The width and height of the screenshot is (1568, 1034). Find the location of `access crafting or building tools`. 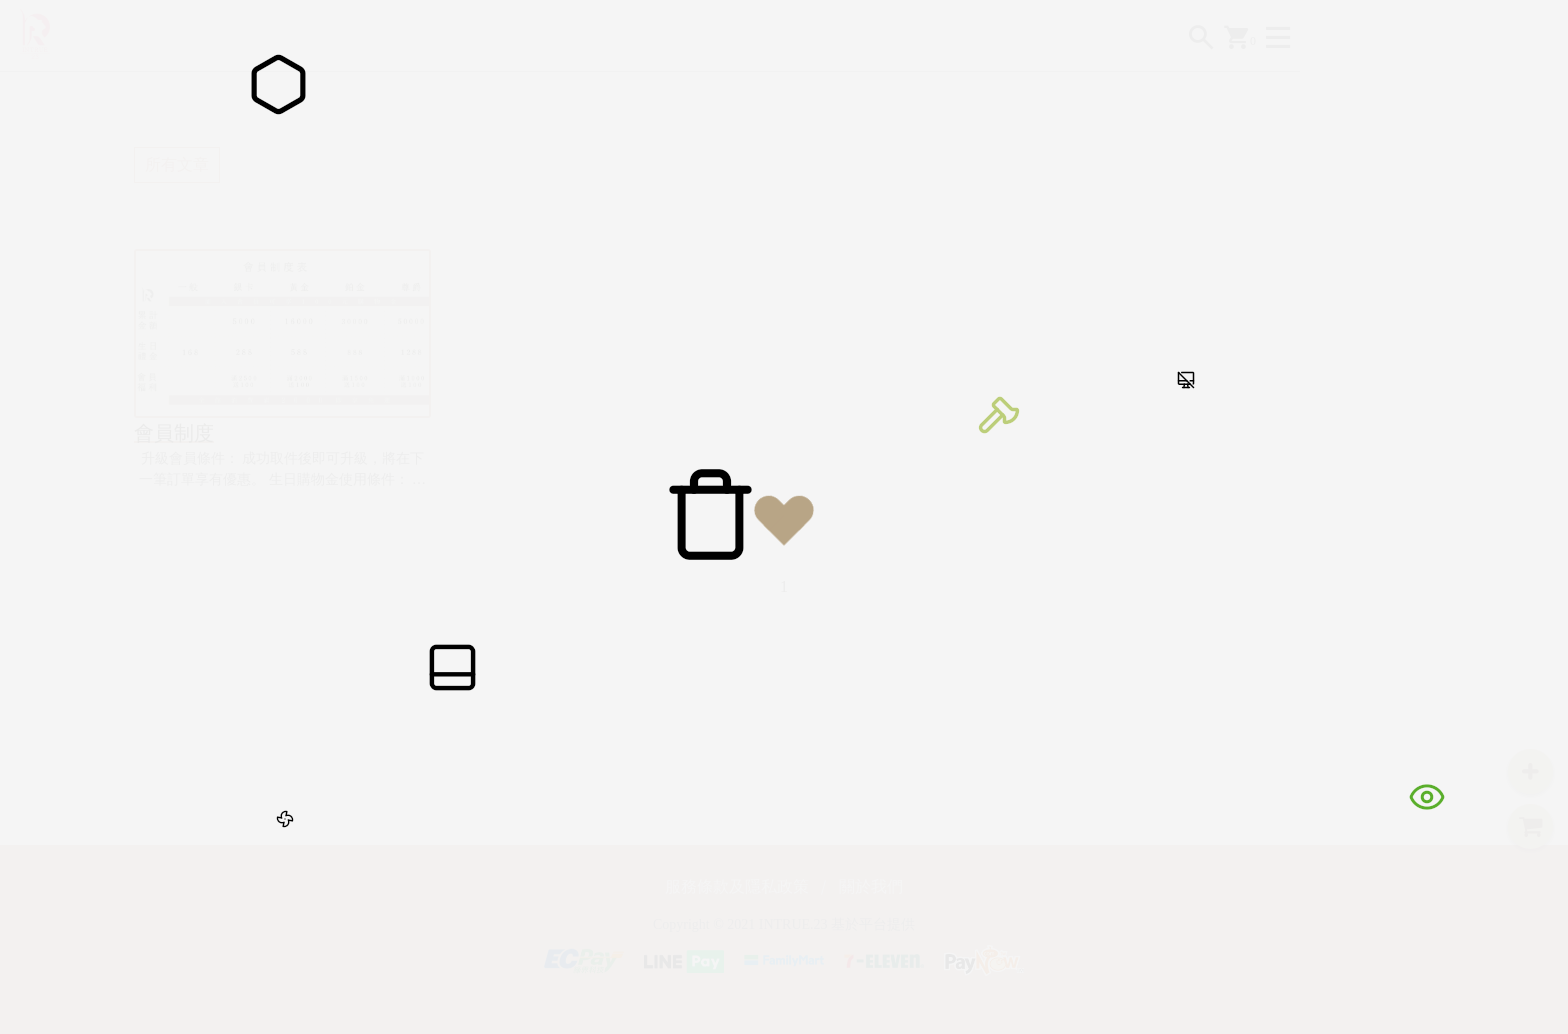

access crafting or building tools is located at coordinates (999, 415).